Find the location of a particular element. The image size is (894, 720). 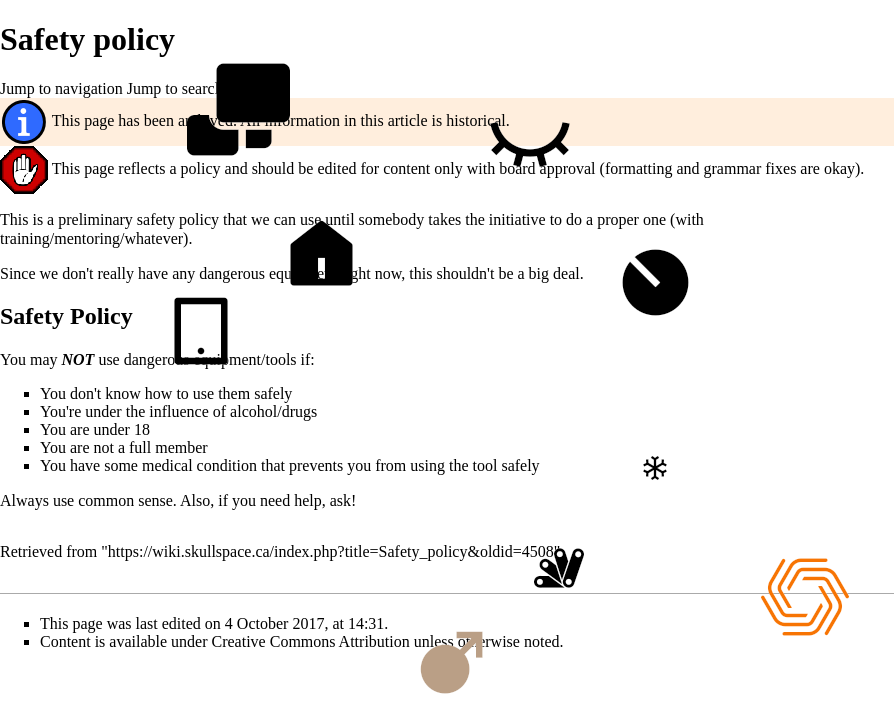

Google Apps Script logo is located at coordinates (559, 568).